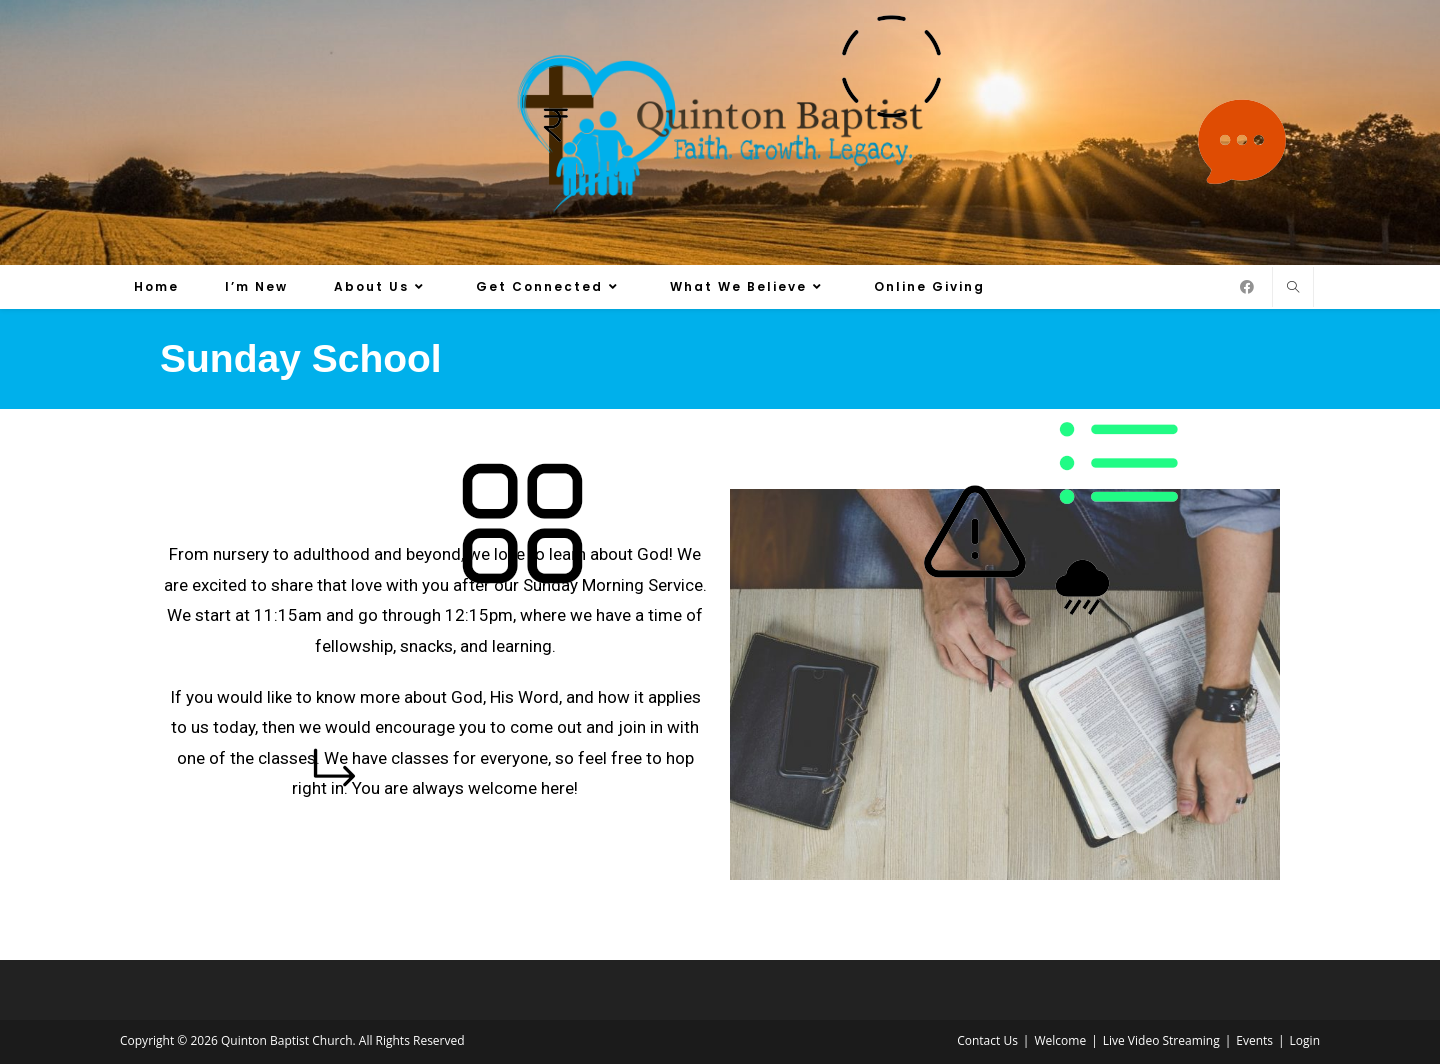 The image size is (1440, 1064). What do you see at coordinates (1120, 463) in the screenshot?
I see `view items in a bulleted list format` at bounding box center [1120, 463].